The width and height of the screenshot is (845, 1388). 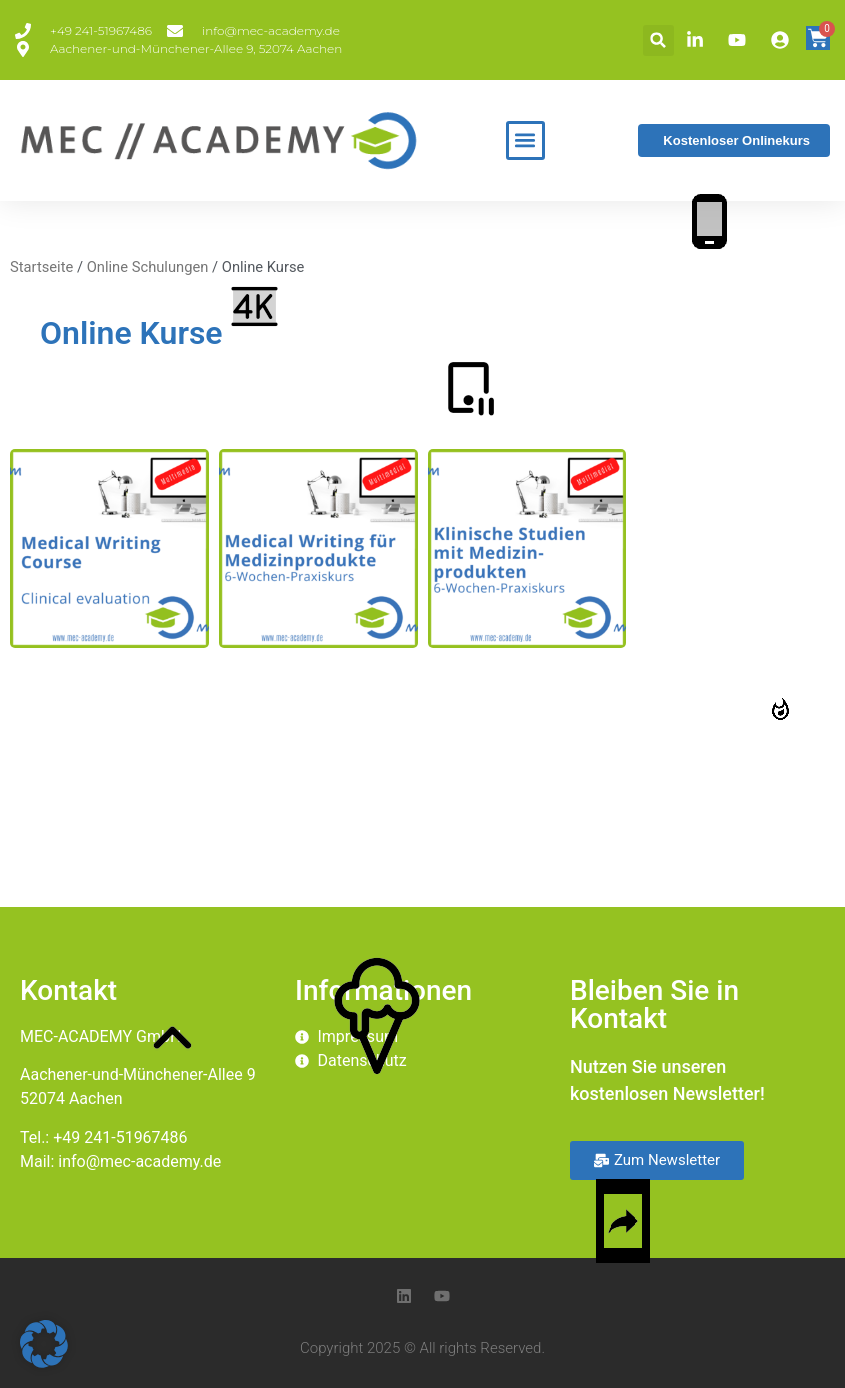 What do you see at coordinates (254, 306) in the screenshot?
I see `switch to 4K video resolution` at bounding box center [254, 306].